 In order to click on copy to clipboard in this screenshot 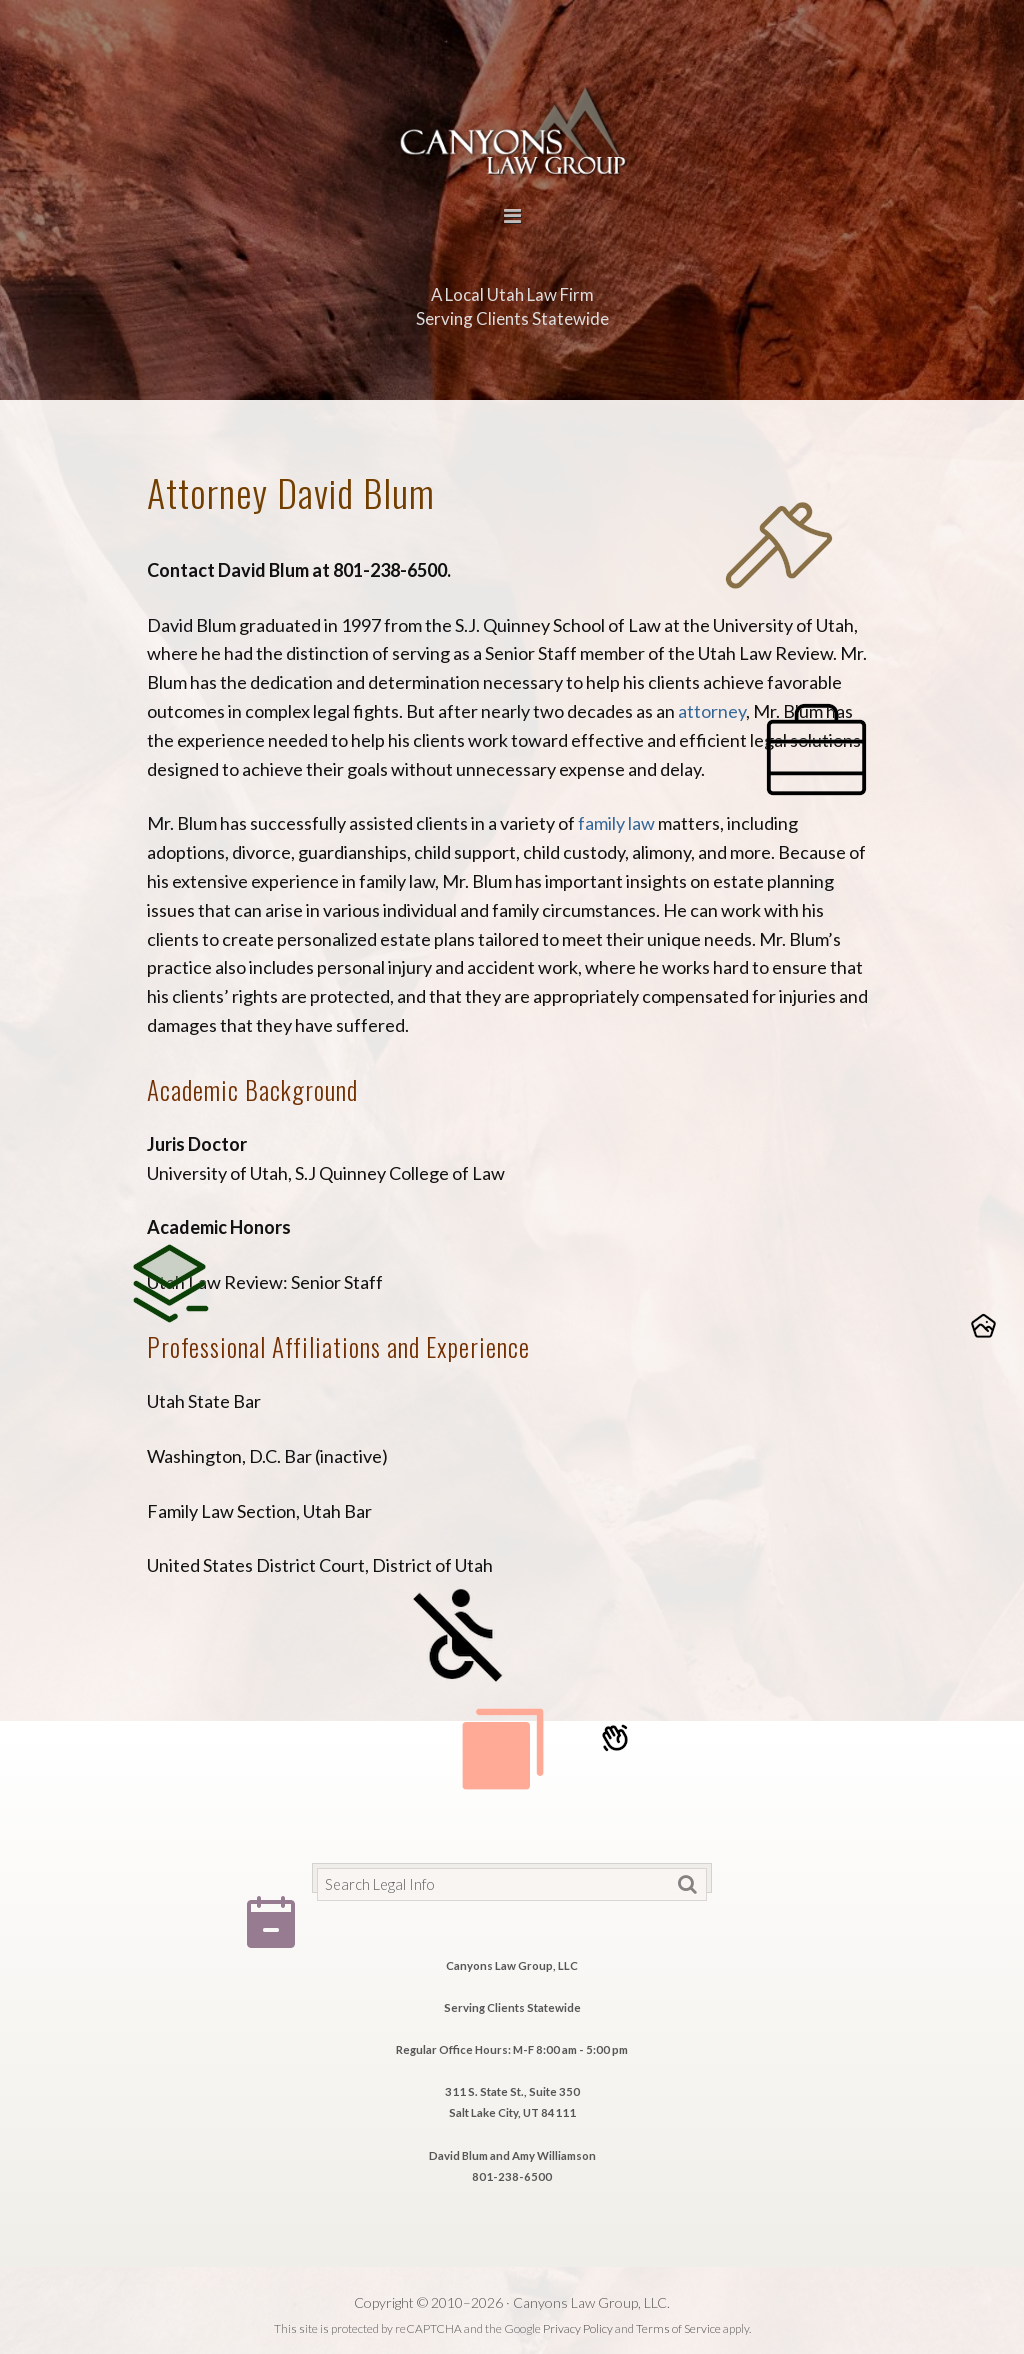, I will do `click(503, 1749)`.